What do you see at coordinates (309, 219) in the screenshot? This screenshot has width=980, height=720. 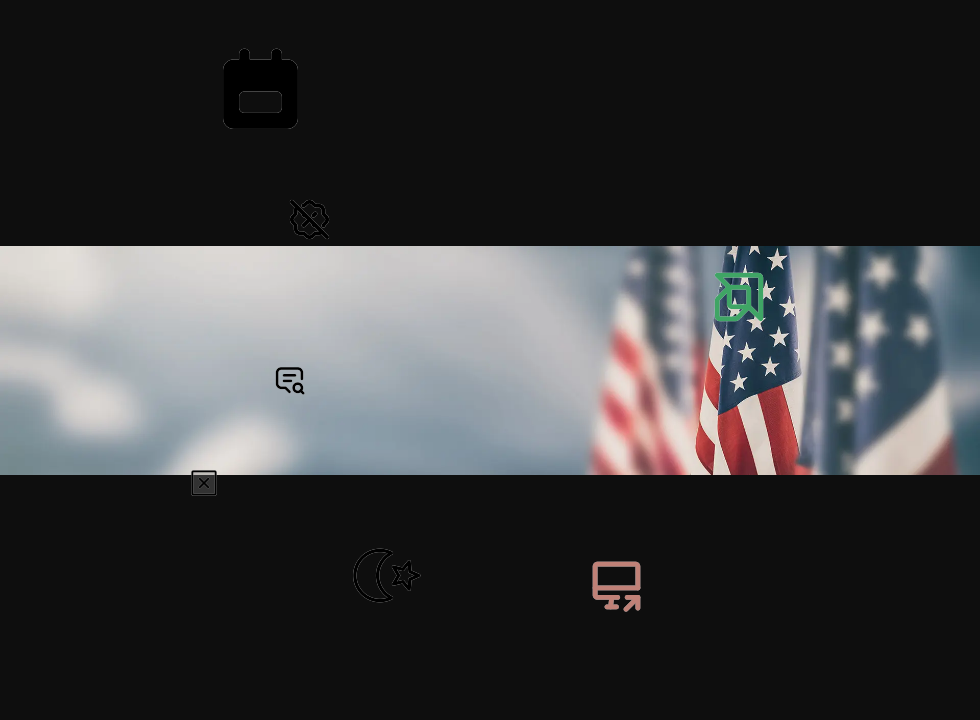 I see `indicates no discount available` at bounding box center [309, 219].